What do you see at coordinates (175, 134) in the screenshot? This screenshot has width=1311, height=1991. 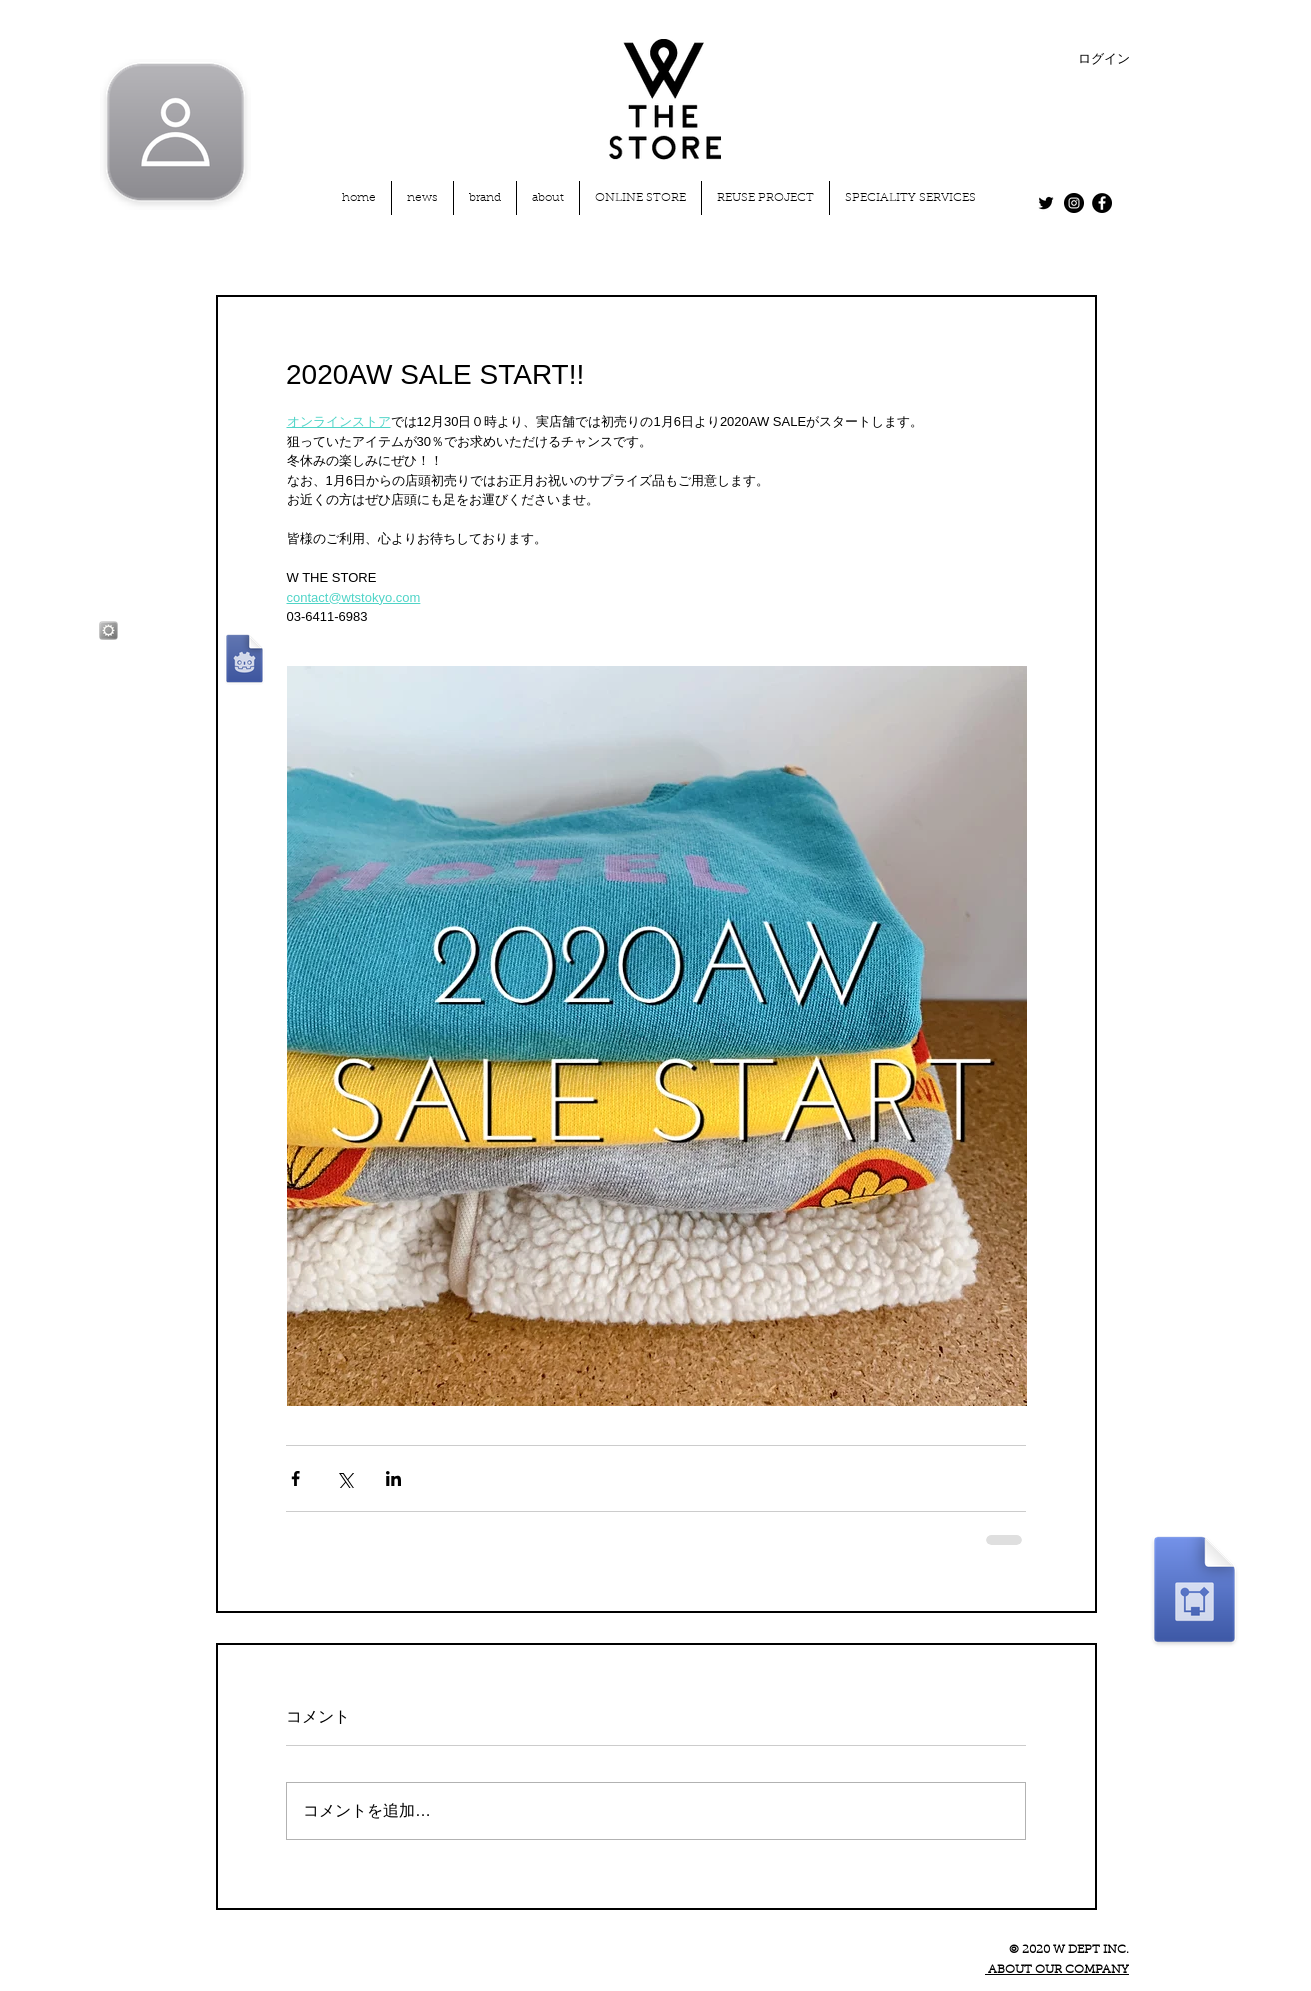 I see `configure LDAP directory service settings` at bounding box center [175, 134].